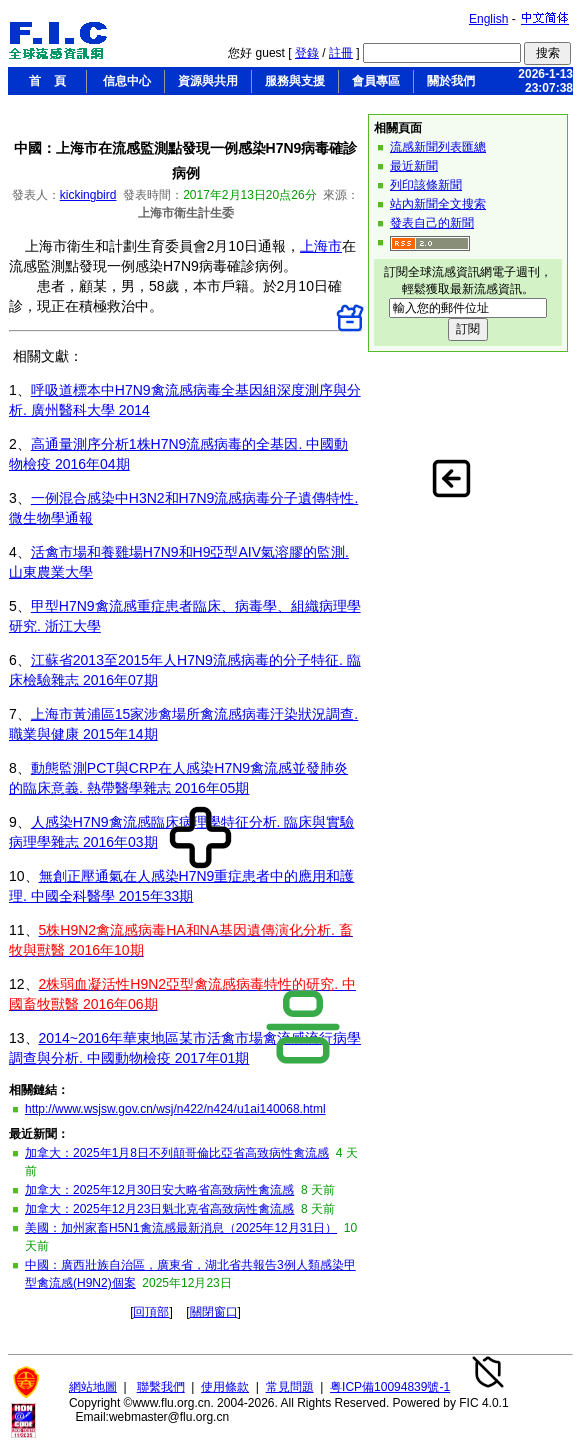 This screenshot has height=1449, width=581. I want to click on go back to the previous screen, so click(451, 478).